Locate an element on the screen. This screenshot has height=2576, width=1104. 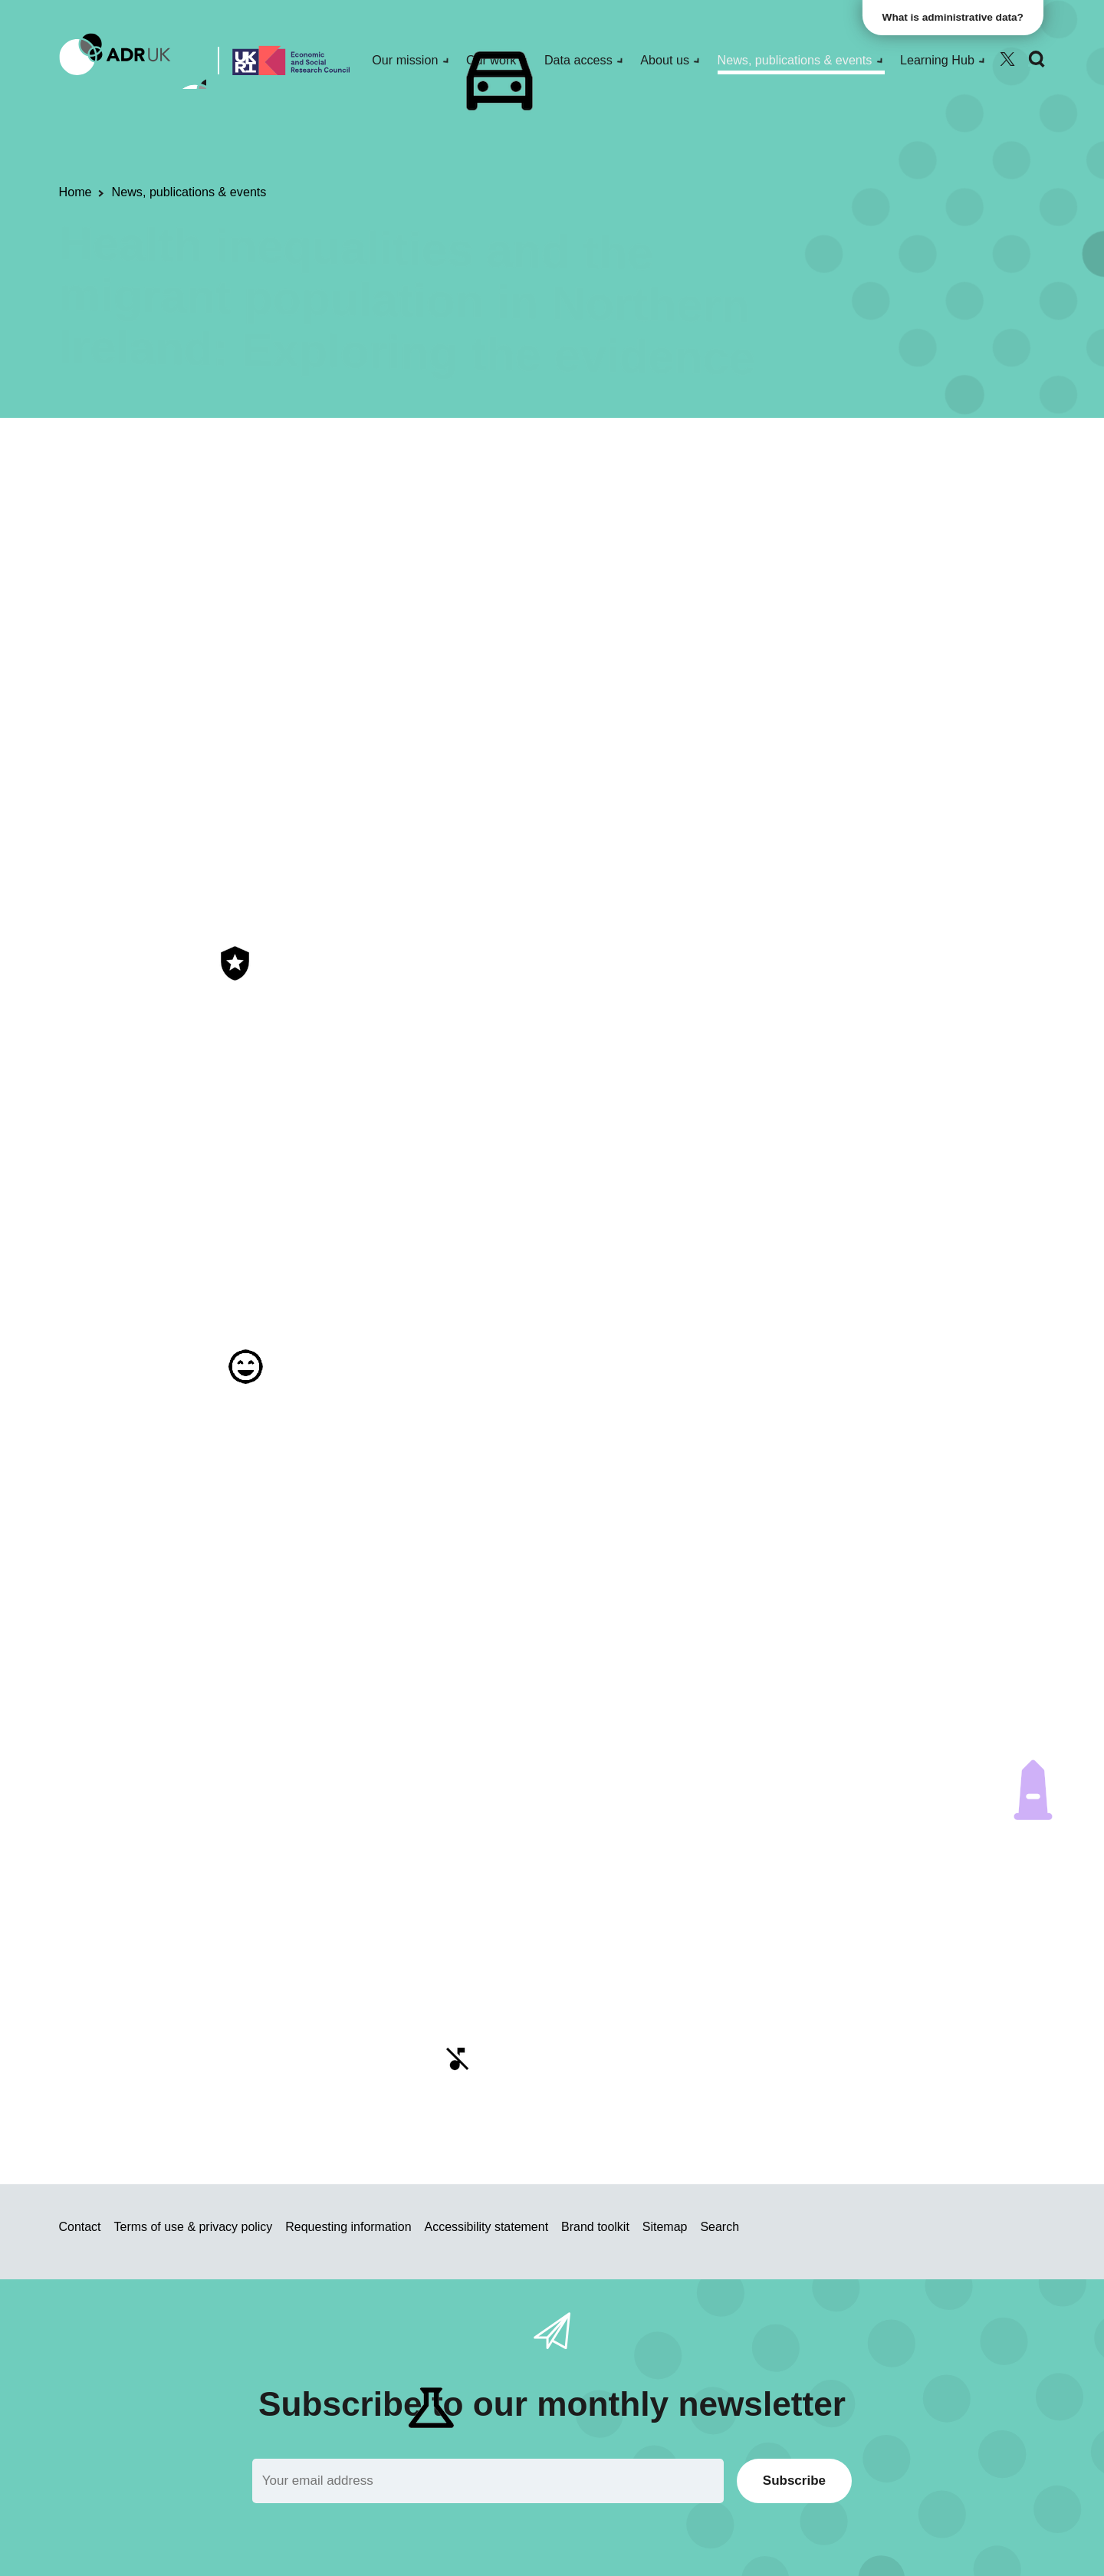
view monuments or landmarks nearby is located at coordinates (1033, 1792).